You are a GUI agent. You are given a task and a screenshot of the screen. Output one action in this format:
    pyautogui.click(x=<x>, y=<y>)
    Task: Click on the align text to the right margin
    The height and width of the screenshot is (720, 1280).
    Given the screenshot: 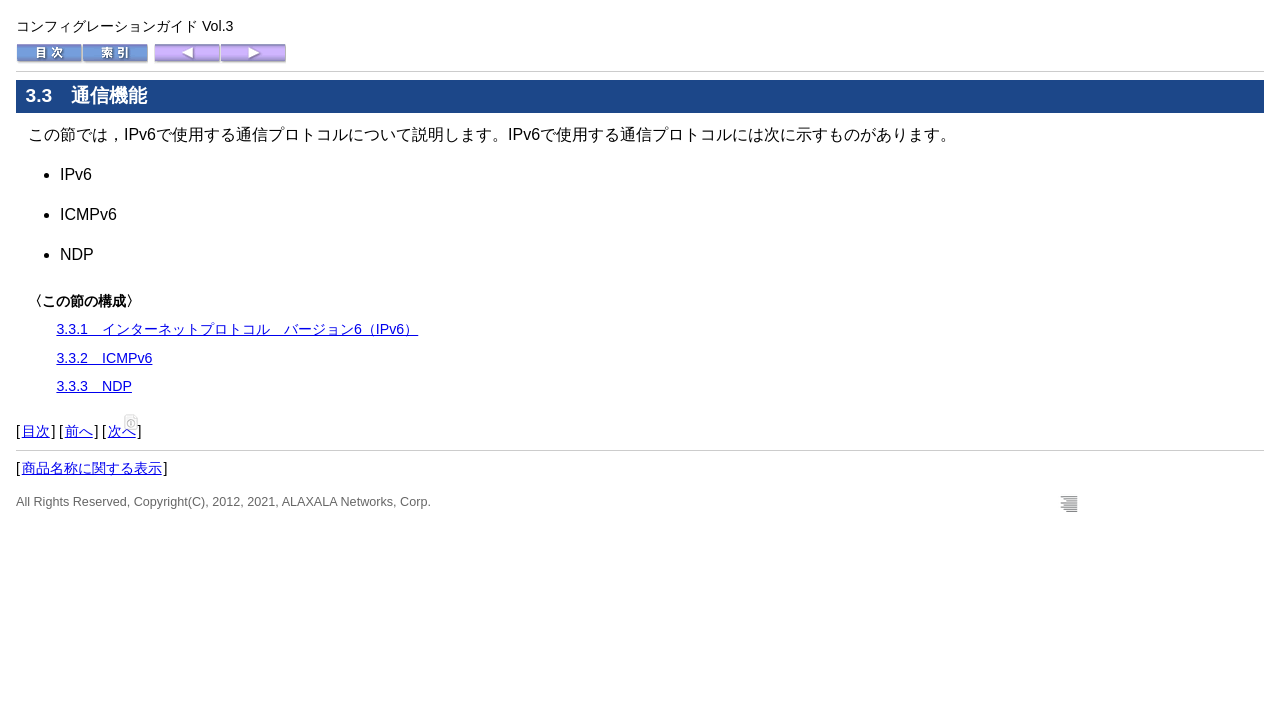 What is the action you would take?
    pyautogui.click(x=1069, y=504)
    